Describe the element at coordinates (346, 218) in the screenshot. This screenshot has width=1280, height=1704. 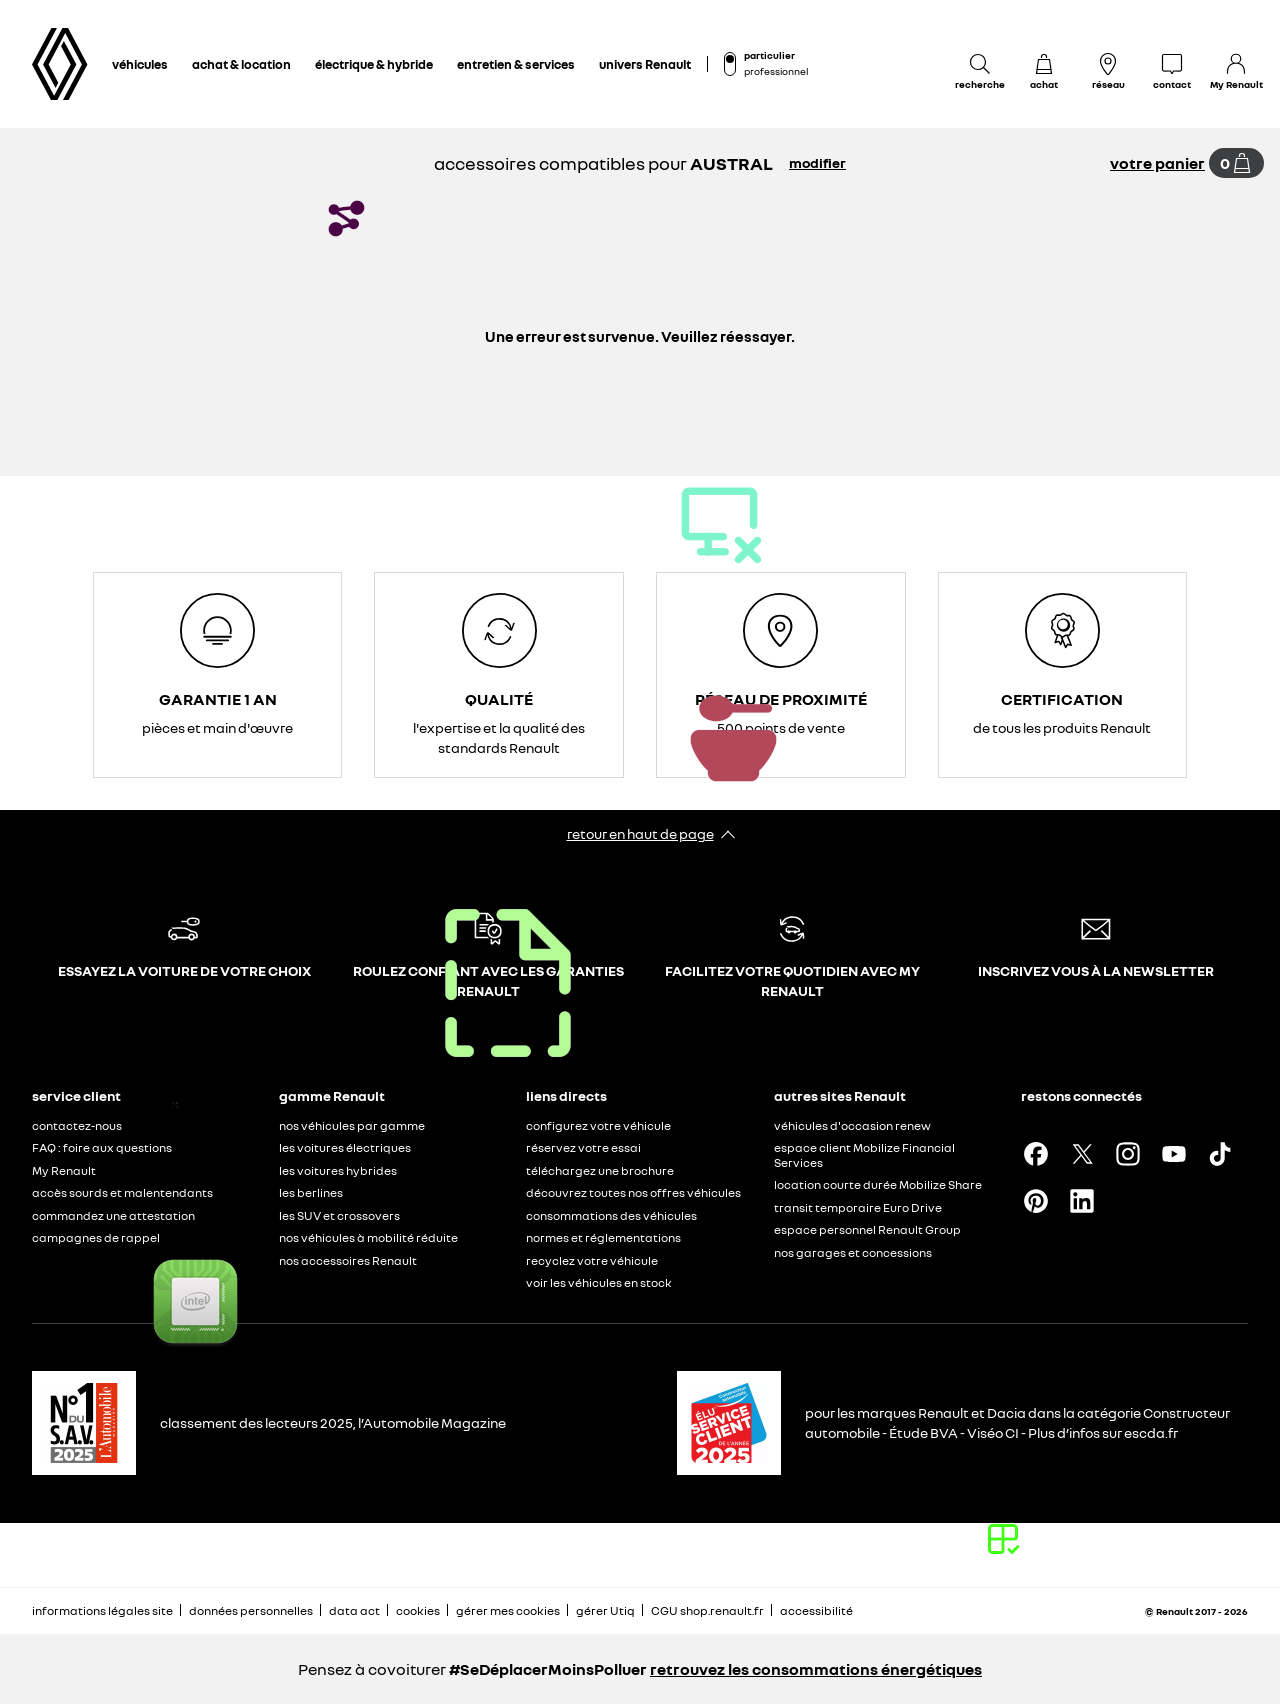
I see `share content to other apps or users` at that location.